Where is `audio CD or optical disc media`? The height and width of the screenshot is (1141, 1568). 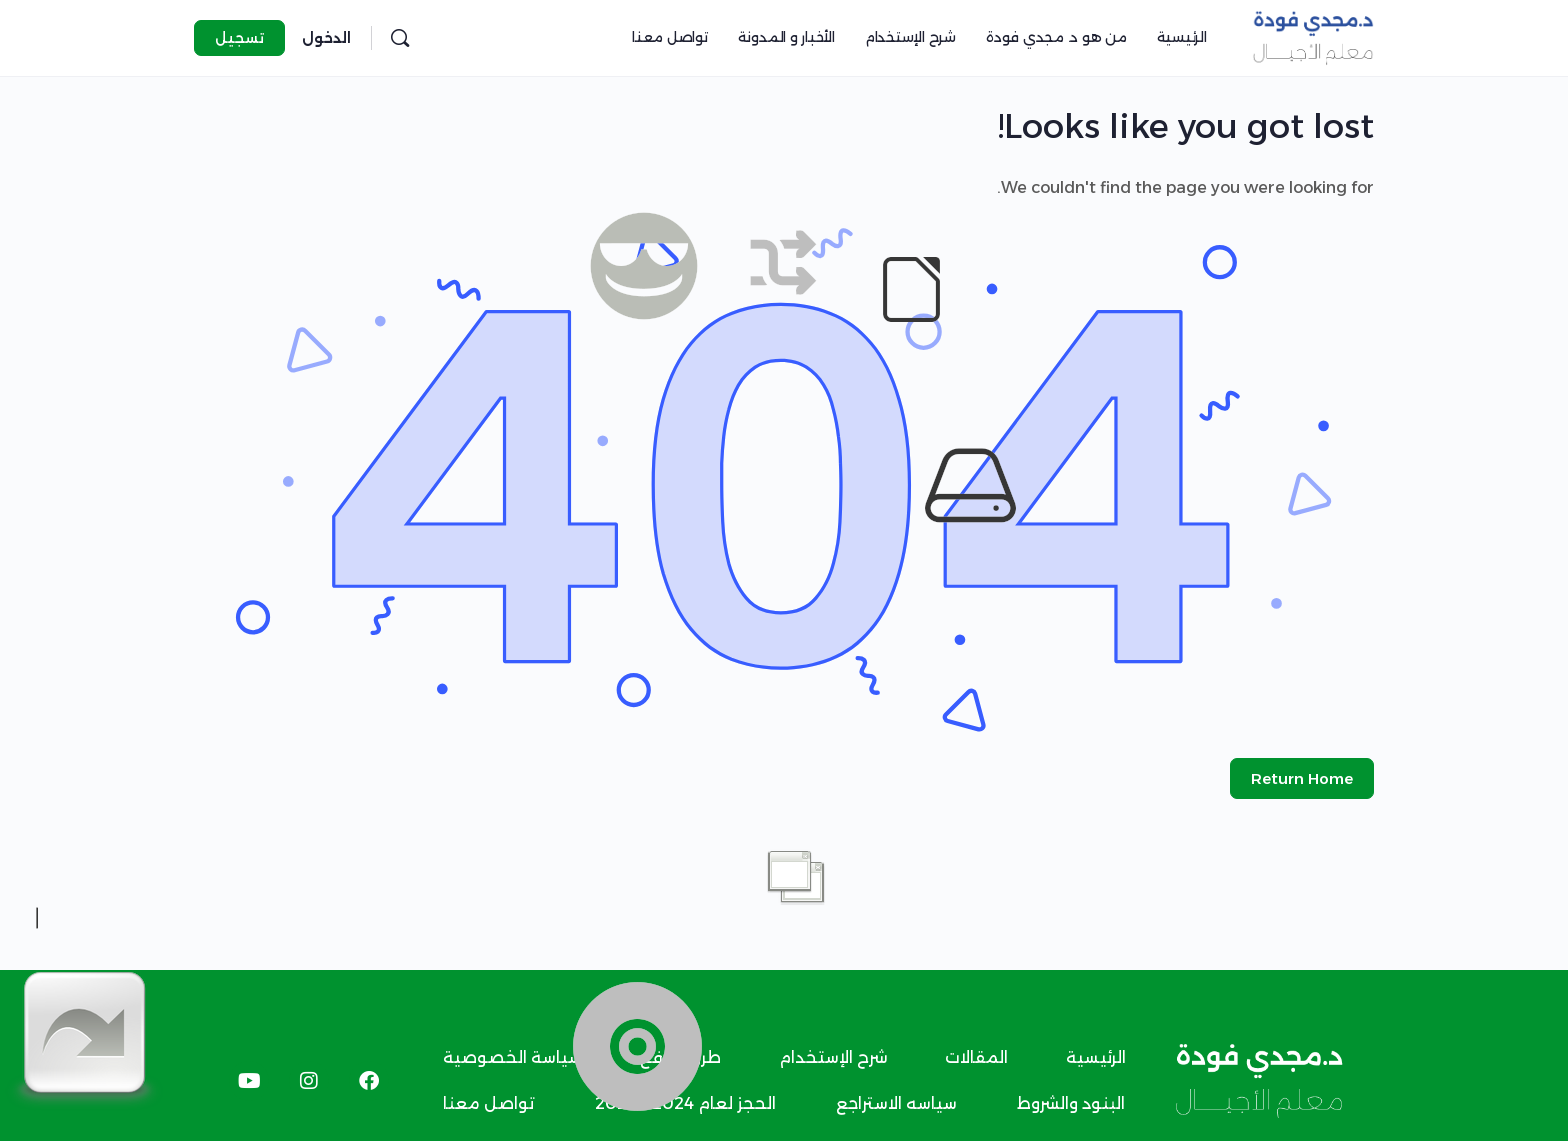
audio CD or optical disc media is located at coordinates (637, 1046).